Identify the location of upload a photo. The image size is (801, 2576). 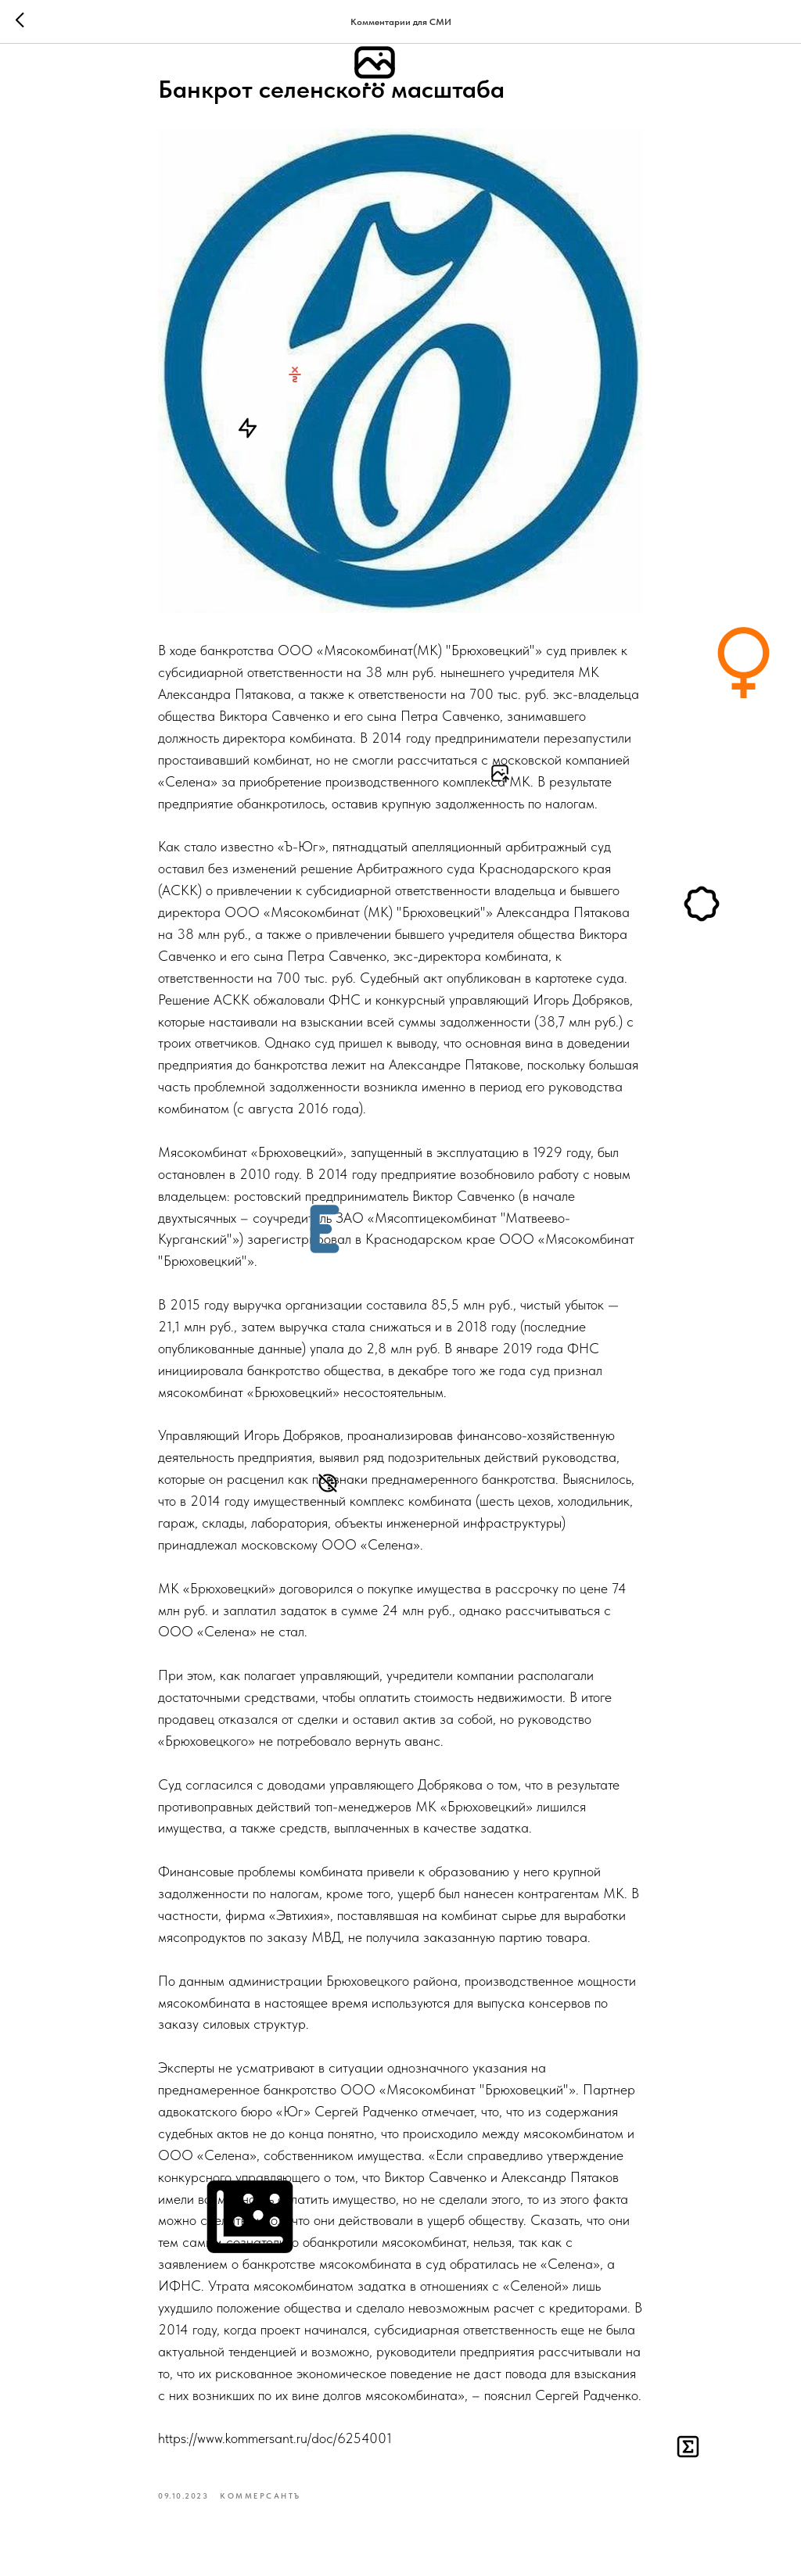
(500, 773).